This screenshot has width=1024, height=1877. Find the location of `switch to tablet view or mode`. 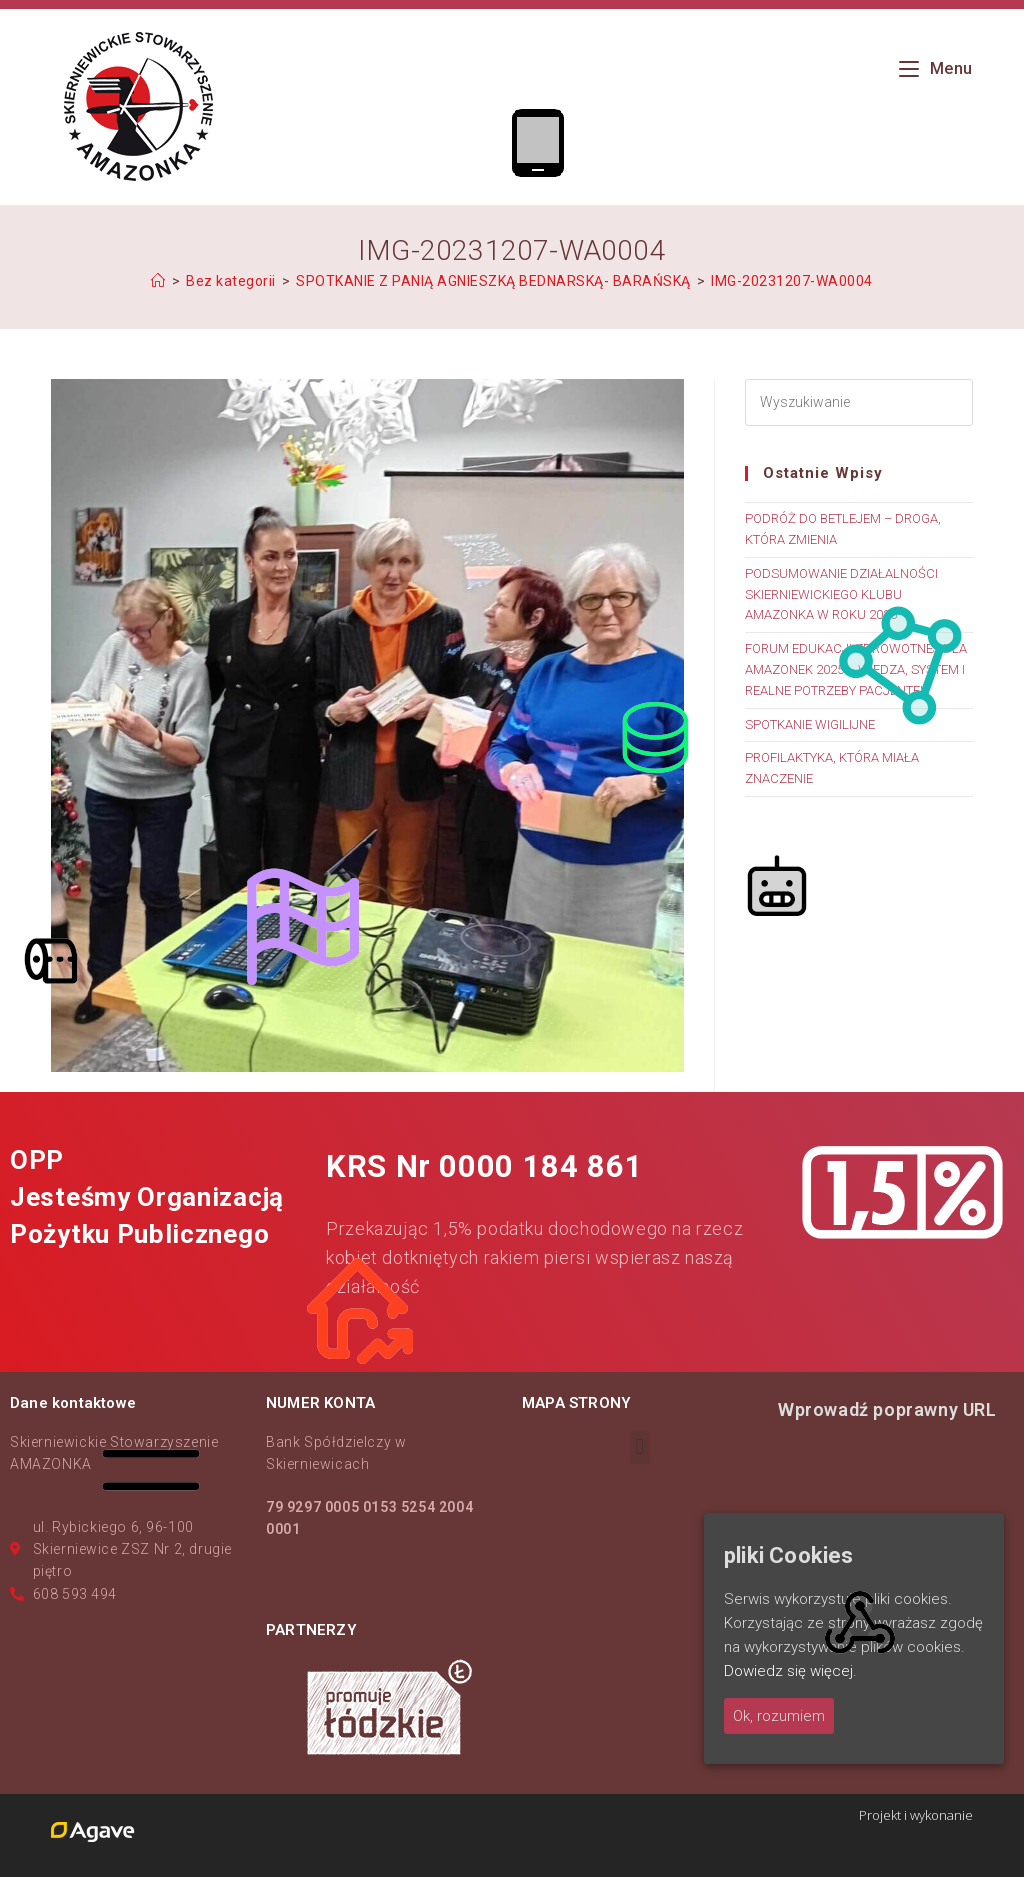

switch to tablet view or mode is located at coordinates (538, 143).